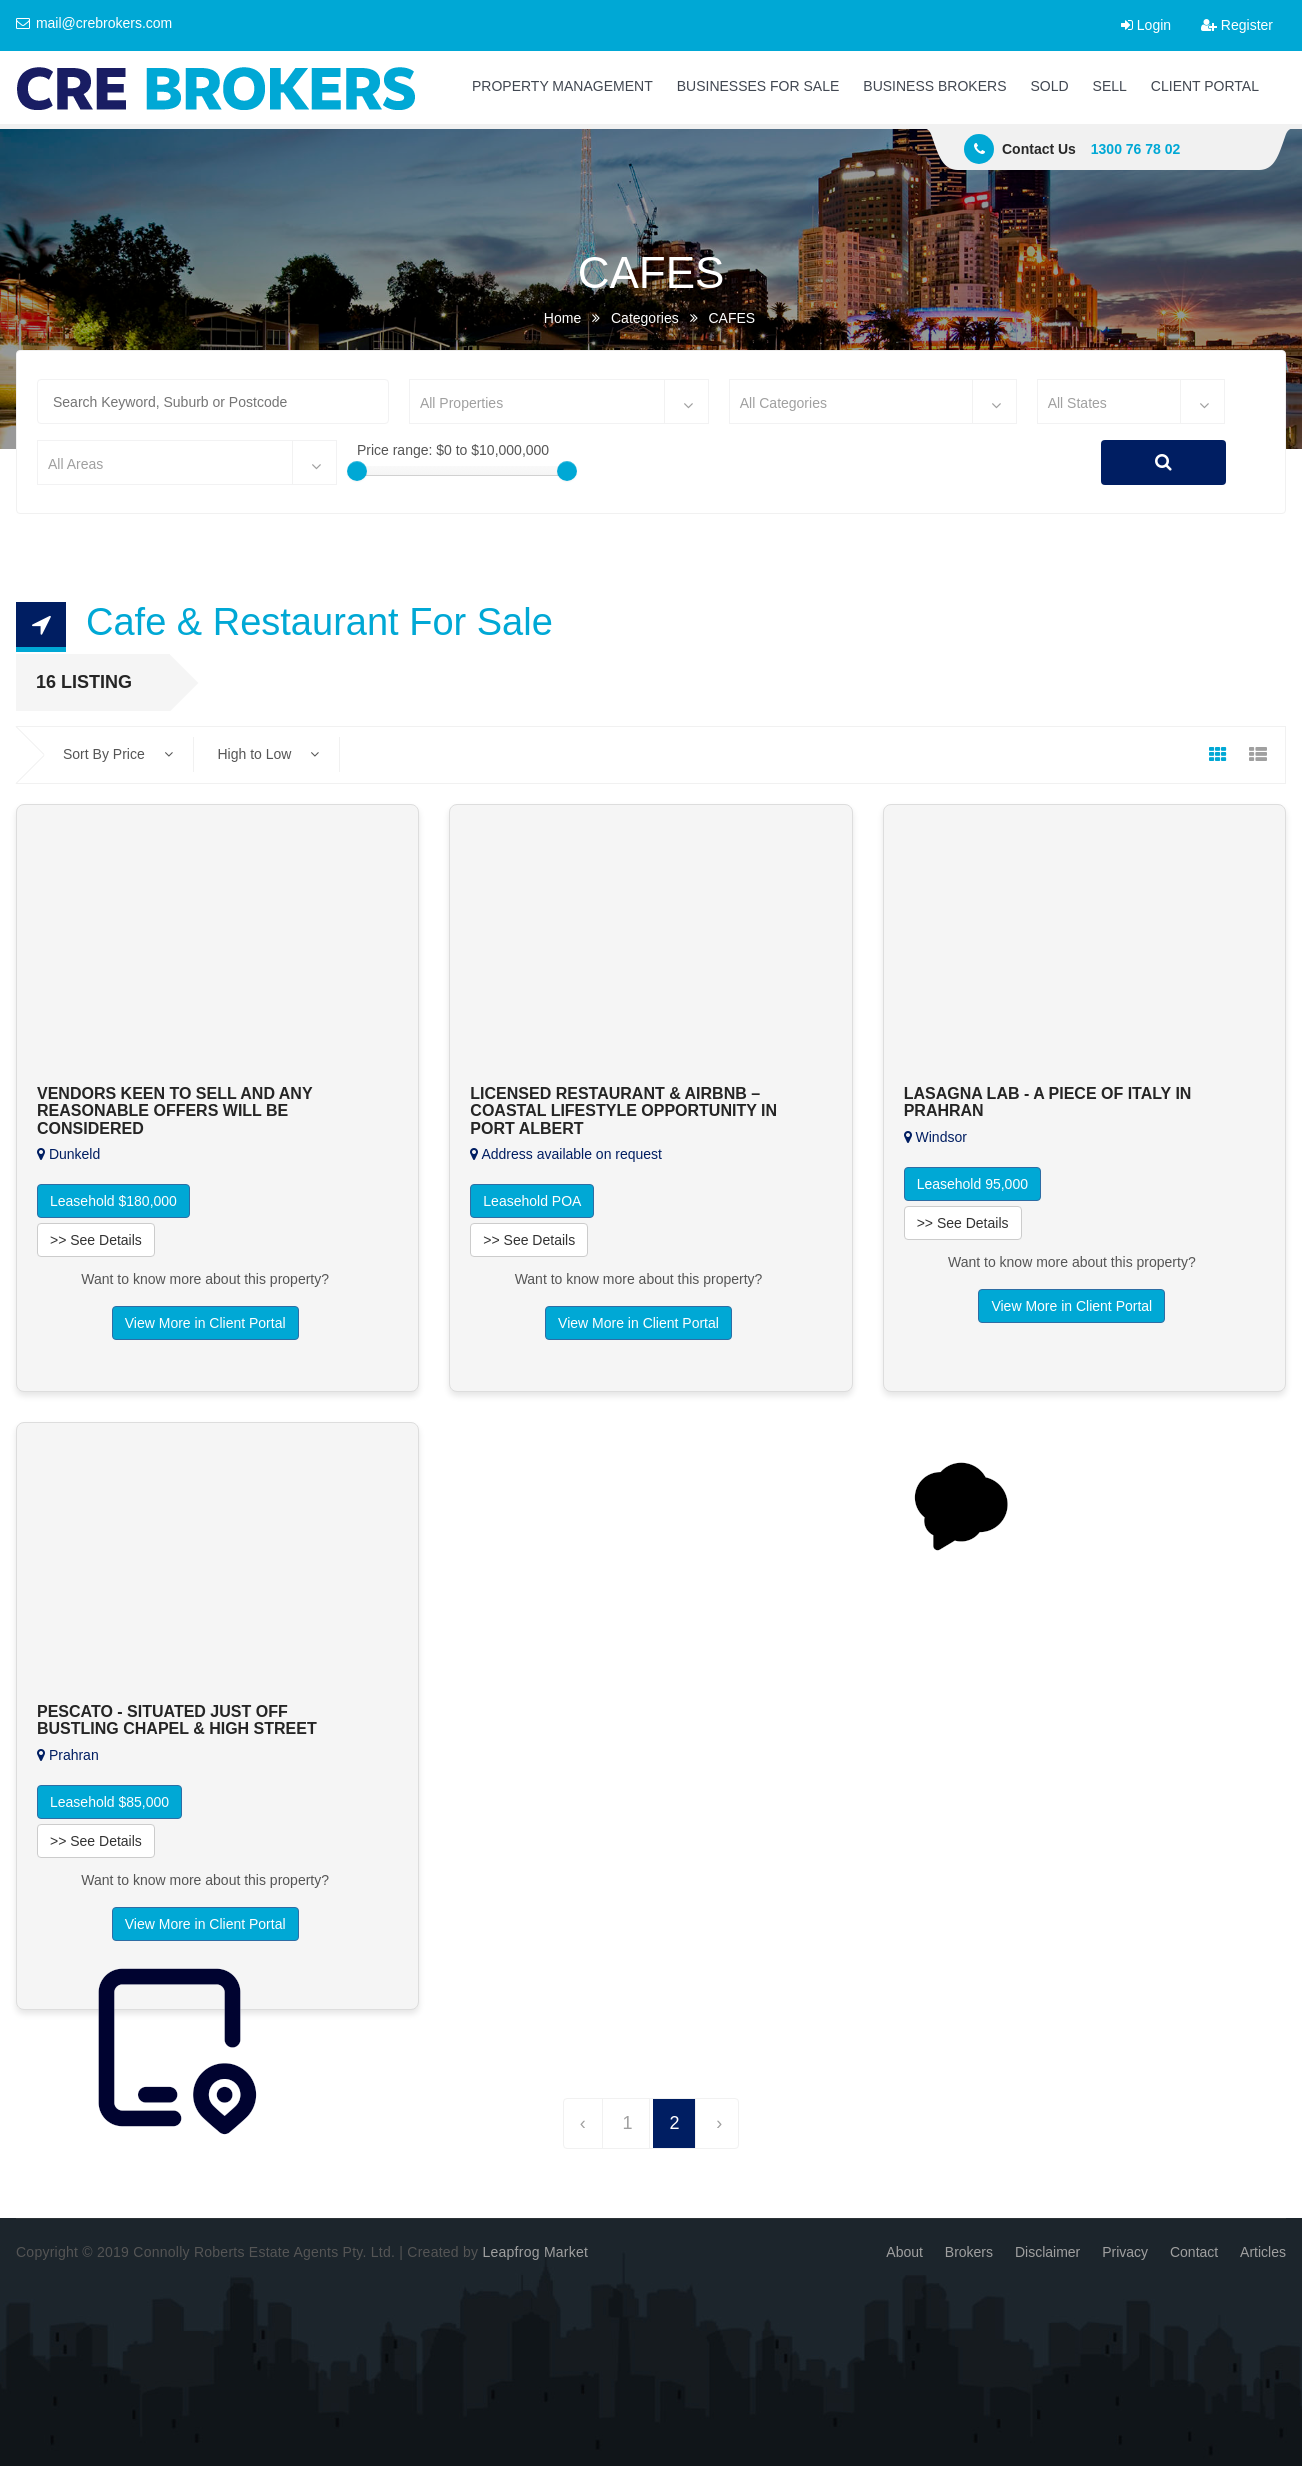 The height and width of the screenshot is (2466, 1302). What do you see at coordinates (169, 2047) in the screenshot?
I see `pin a location on your tablet device` at bounding box center [169, 2047].